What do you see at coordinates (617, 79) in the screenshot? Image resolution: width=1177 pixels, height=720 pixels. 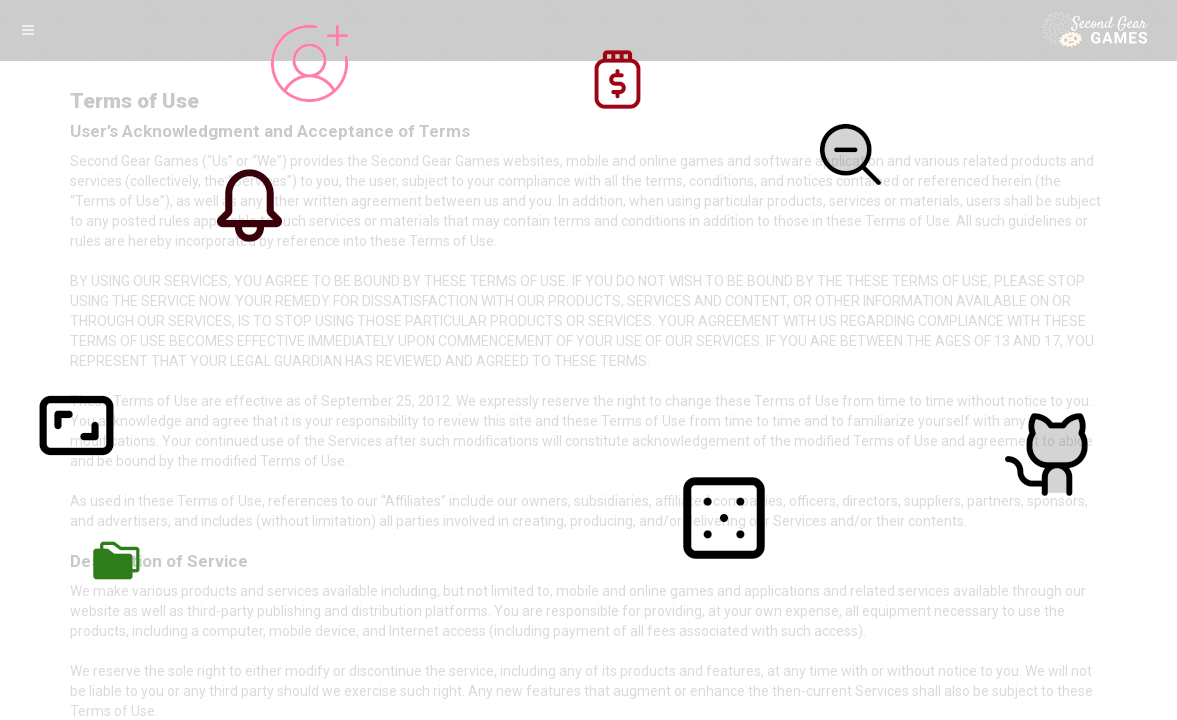 I see `leave a tip or donation` at bounding box center [617, 79].